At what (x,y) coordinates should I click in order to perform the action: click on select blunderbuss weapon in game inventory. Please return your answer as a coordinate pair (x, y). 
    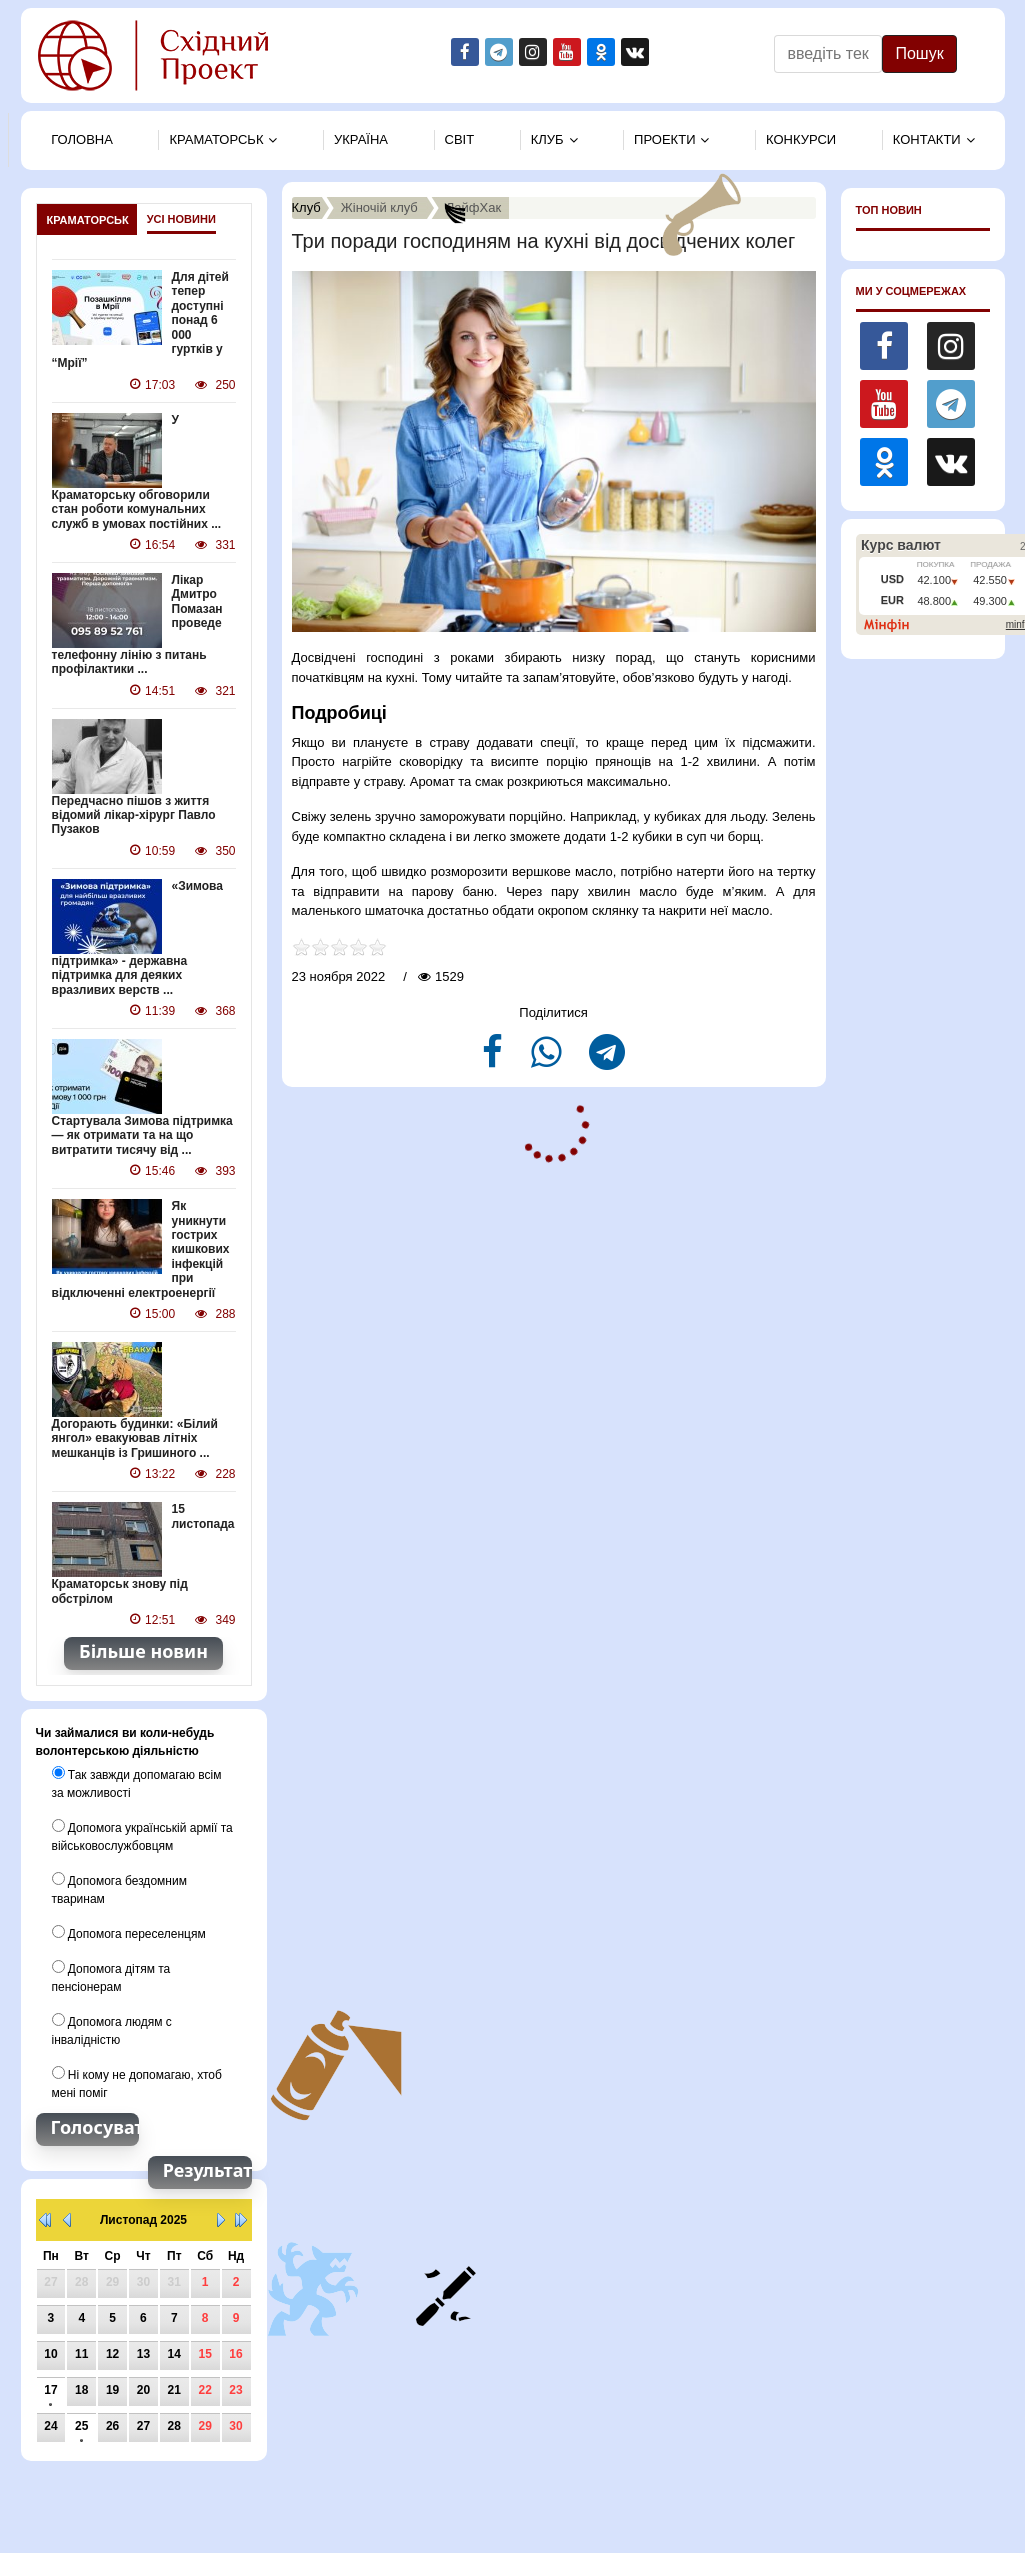
    Looking at the image, I should click on (702, 215).